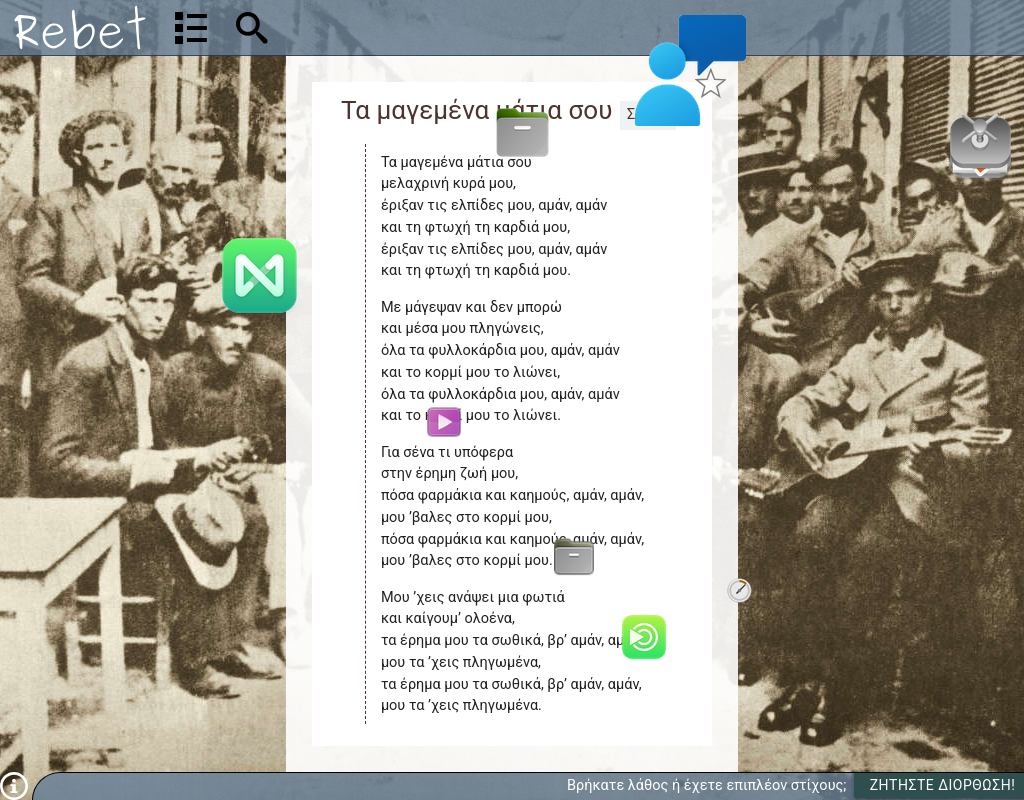 The height and width of the screenshot is (800, 1024). What do you see at coordinates (574, 556) in the screenshot?
I see `open the nautilus file manager` at bounding box center [574, 556].